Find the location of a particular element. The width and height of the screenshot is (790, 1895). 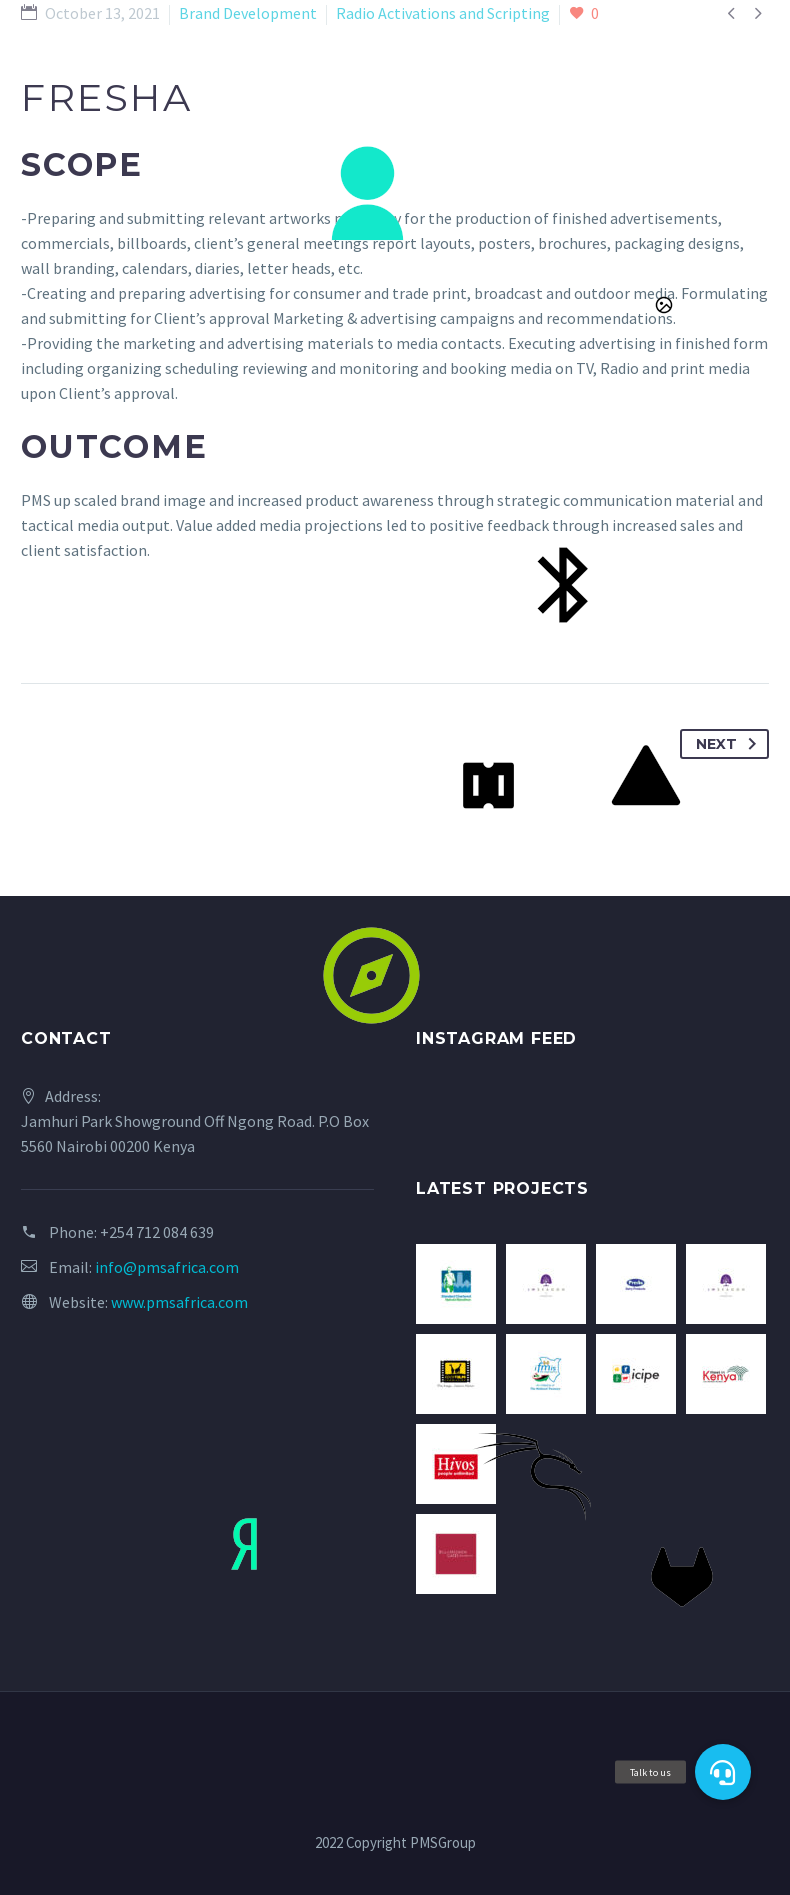

toggle bluetooth connectivity is located at coordinates (563, 585).